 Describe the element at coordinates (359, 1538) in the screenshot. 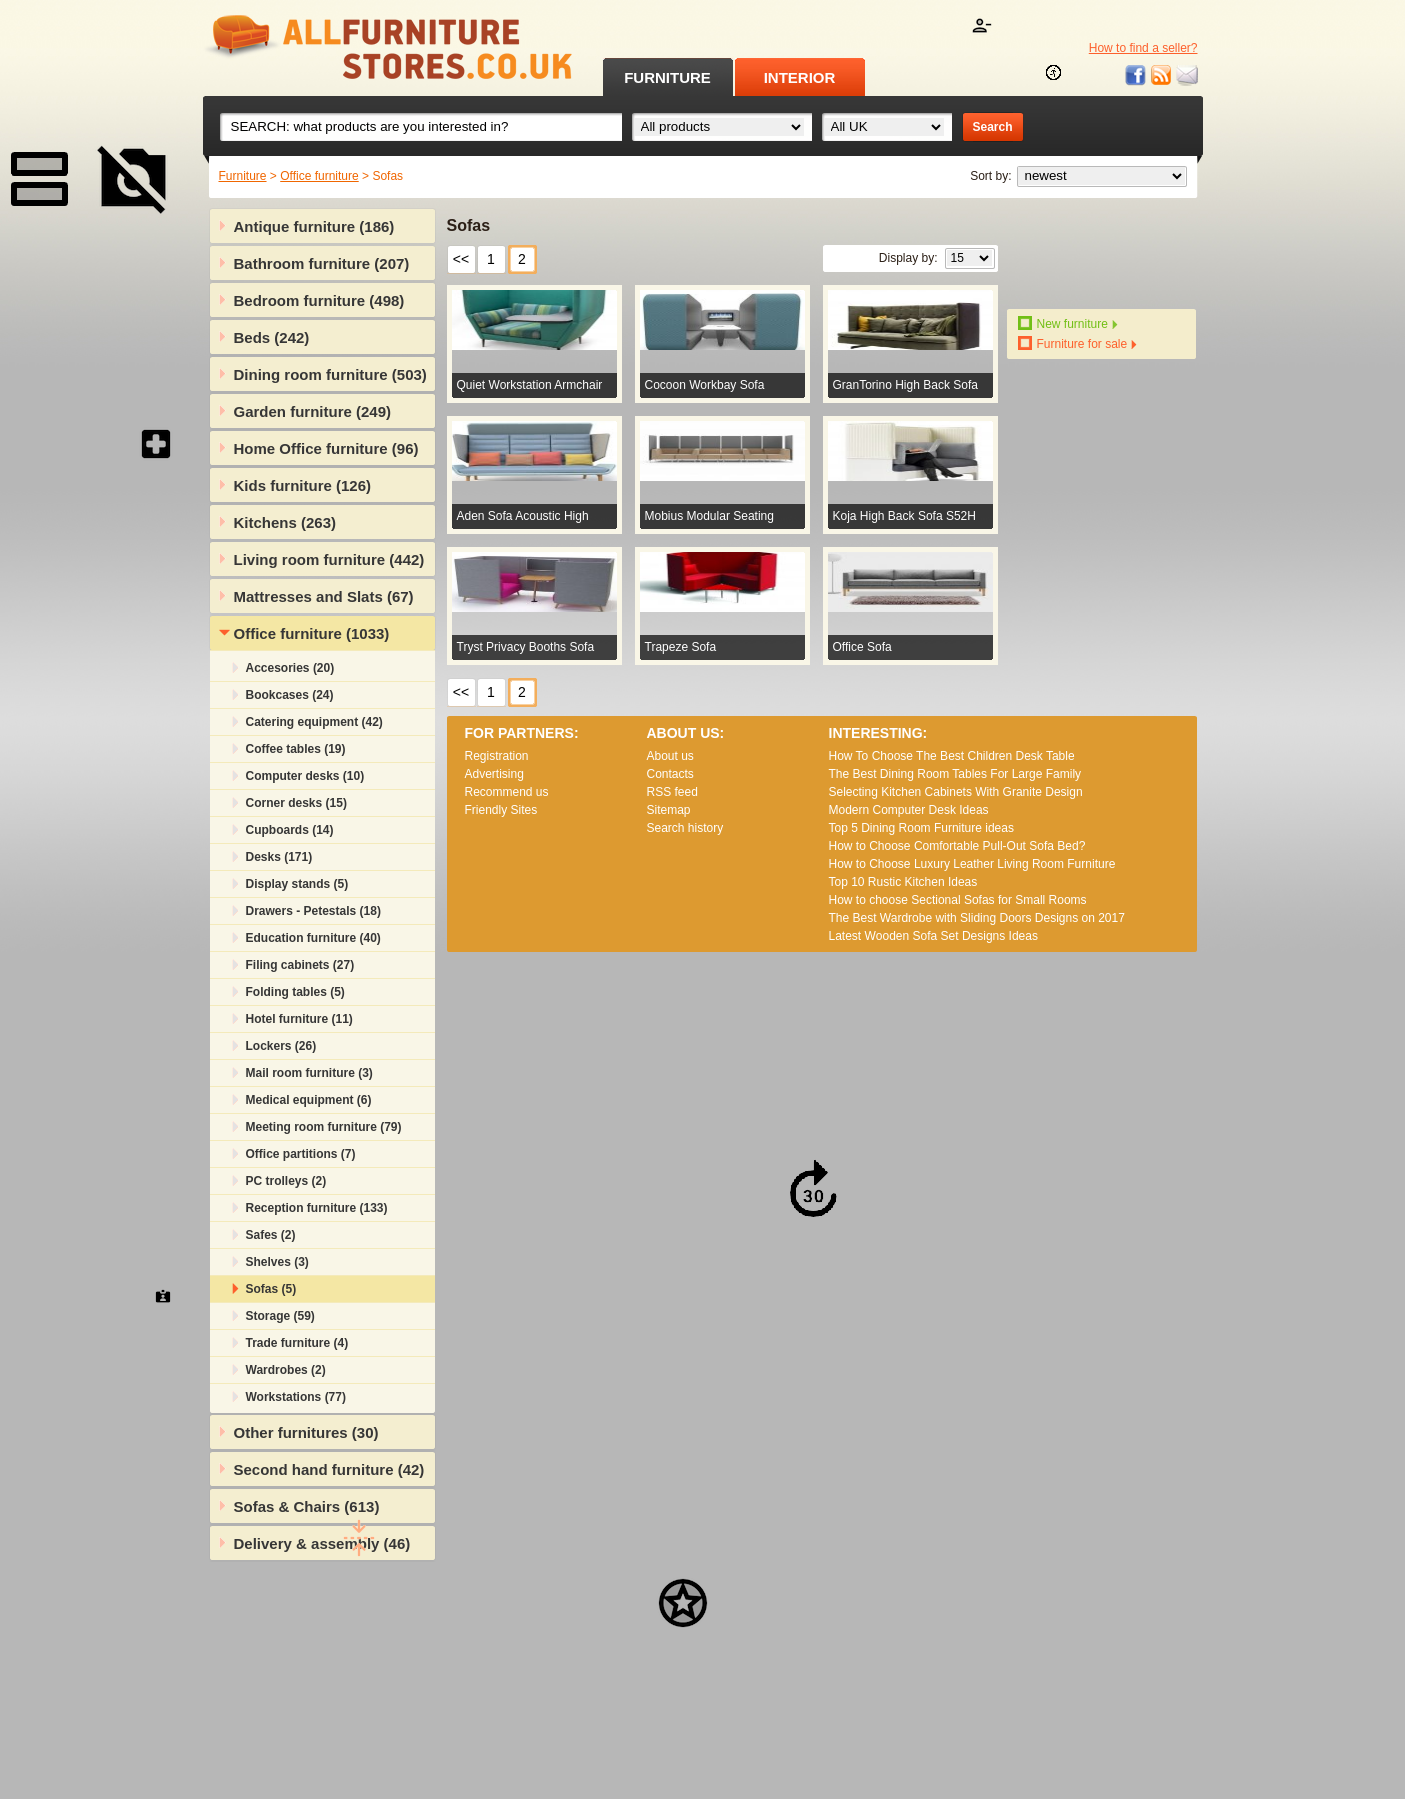

I see `collapse or fold content section` at that location.